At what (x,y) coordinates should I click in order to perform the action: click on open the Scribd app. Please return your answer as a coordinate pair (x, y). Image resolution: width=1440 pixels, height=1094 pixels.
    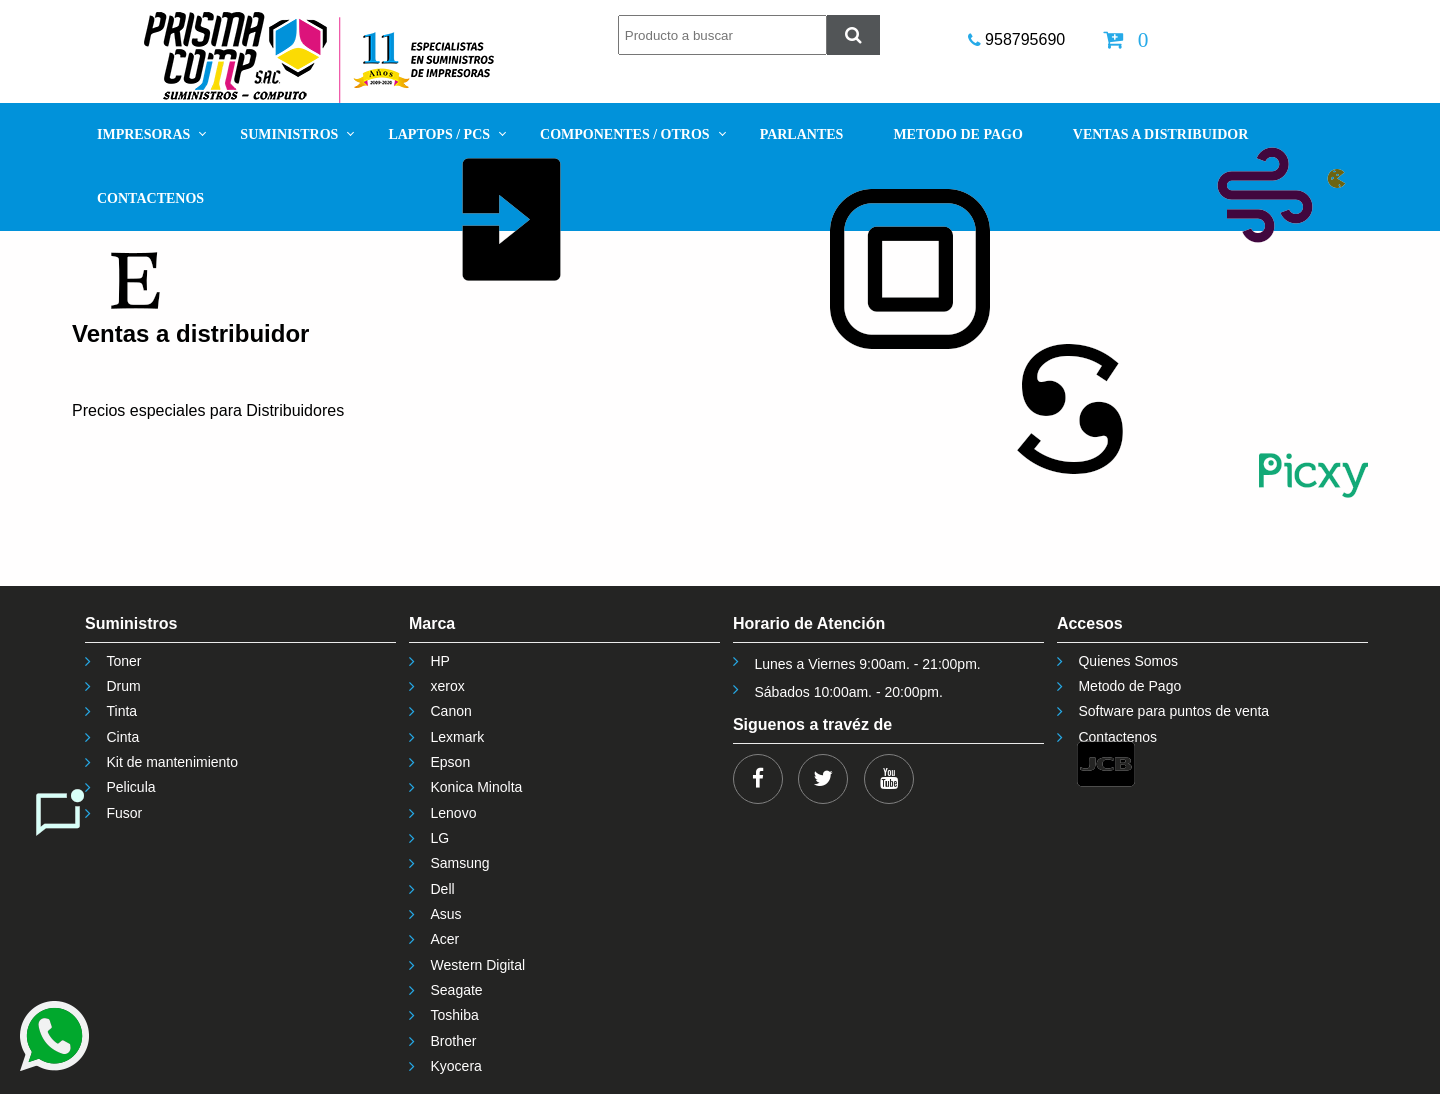
    Looking at the image, I should click on (1070, 409).